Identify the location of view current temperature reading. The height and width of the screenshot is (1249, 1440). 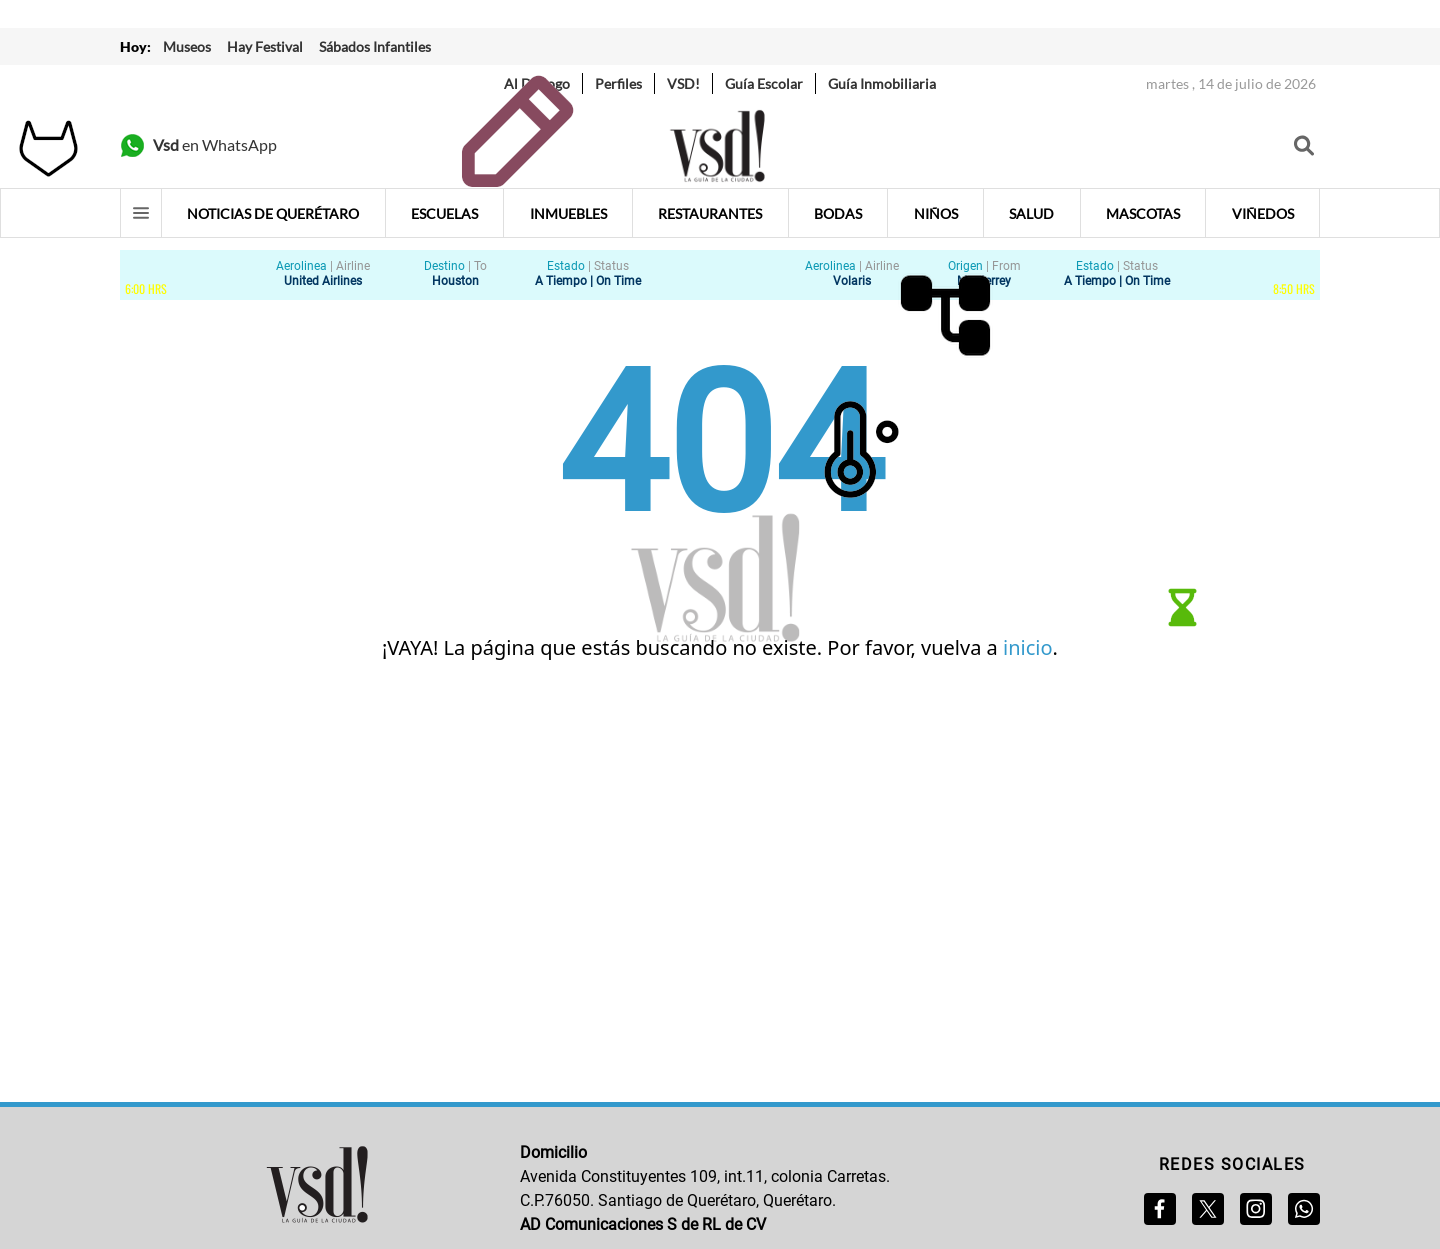
(853, 449).